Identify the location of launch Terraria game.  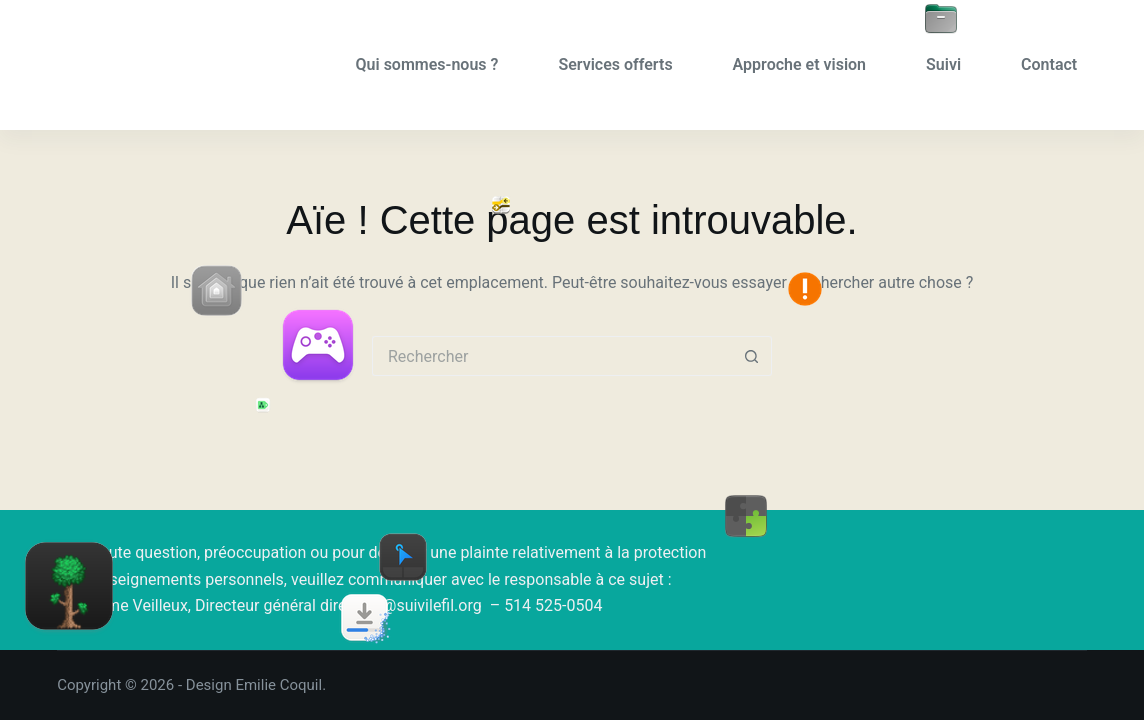
(69, 586).